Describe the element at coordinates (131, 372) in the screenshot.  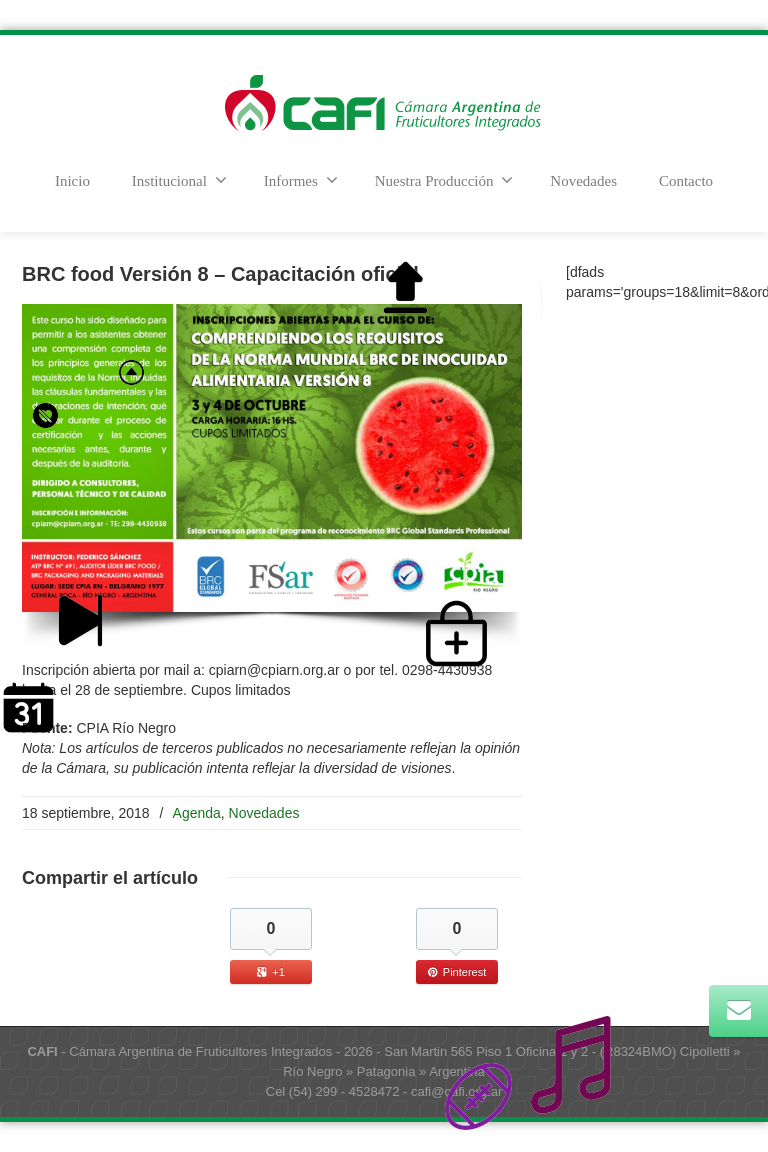
I see `scroll to top of page` at that location.